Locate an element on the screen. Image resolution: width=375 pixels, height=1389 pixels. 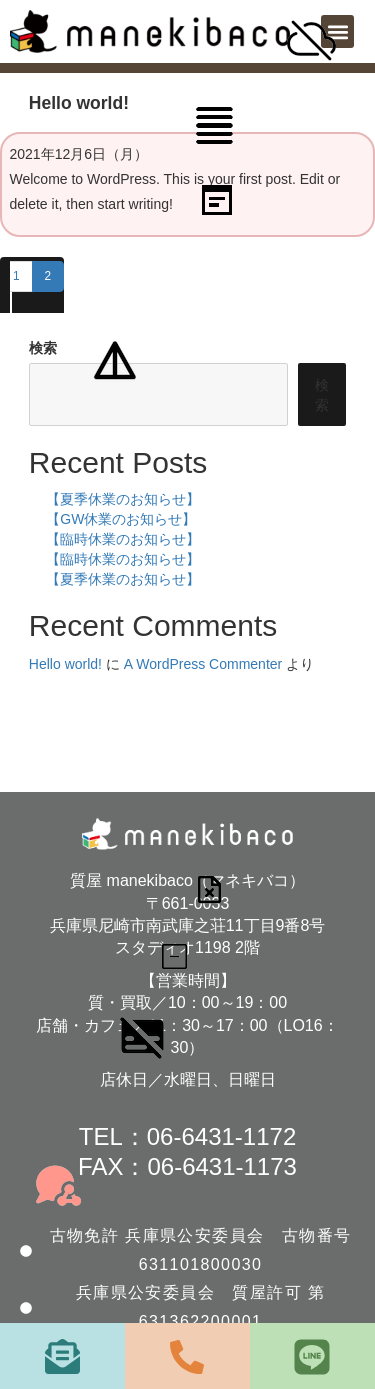
view connected conversations or message threads is located at coordinates (57, 1184).